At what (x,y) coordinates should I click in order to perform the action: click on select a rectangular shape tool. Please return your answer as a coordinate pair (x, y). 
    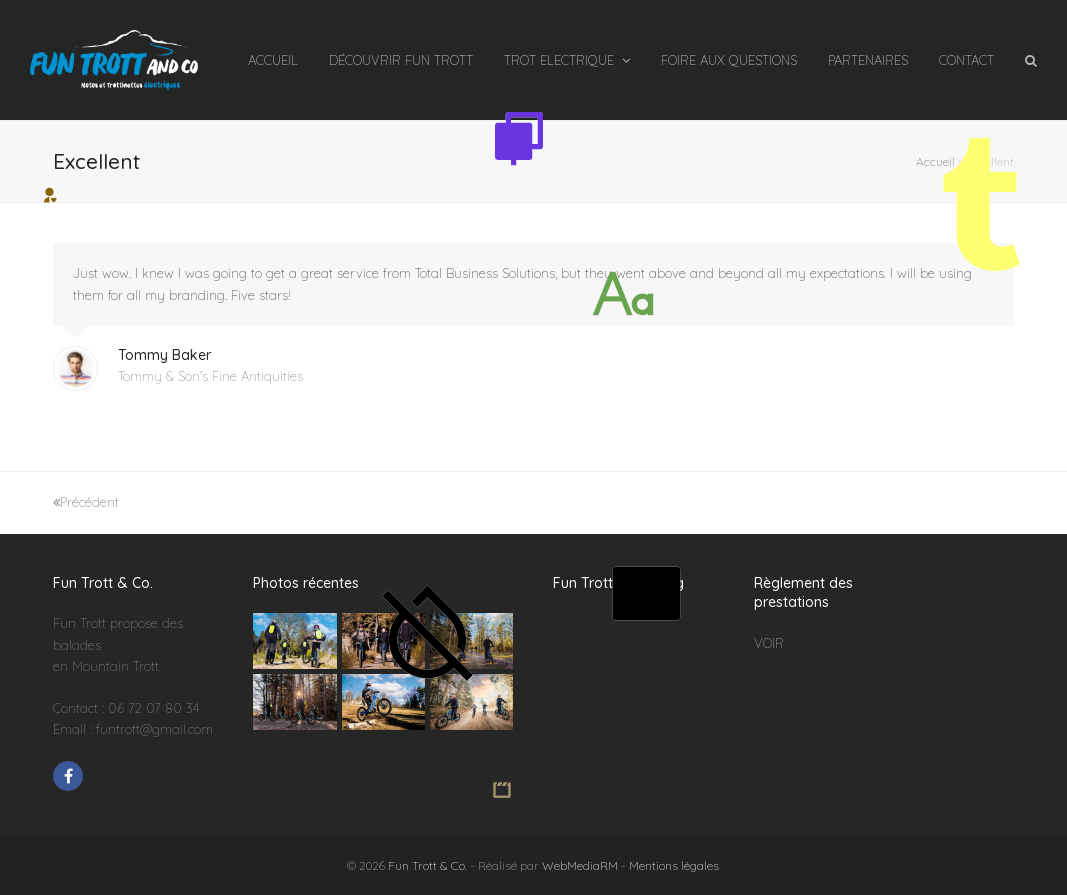
    Looking at the image, I should click on (646, 593).